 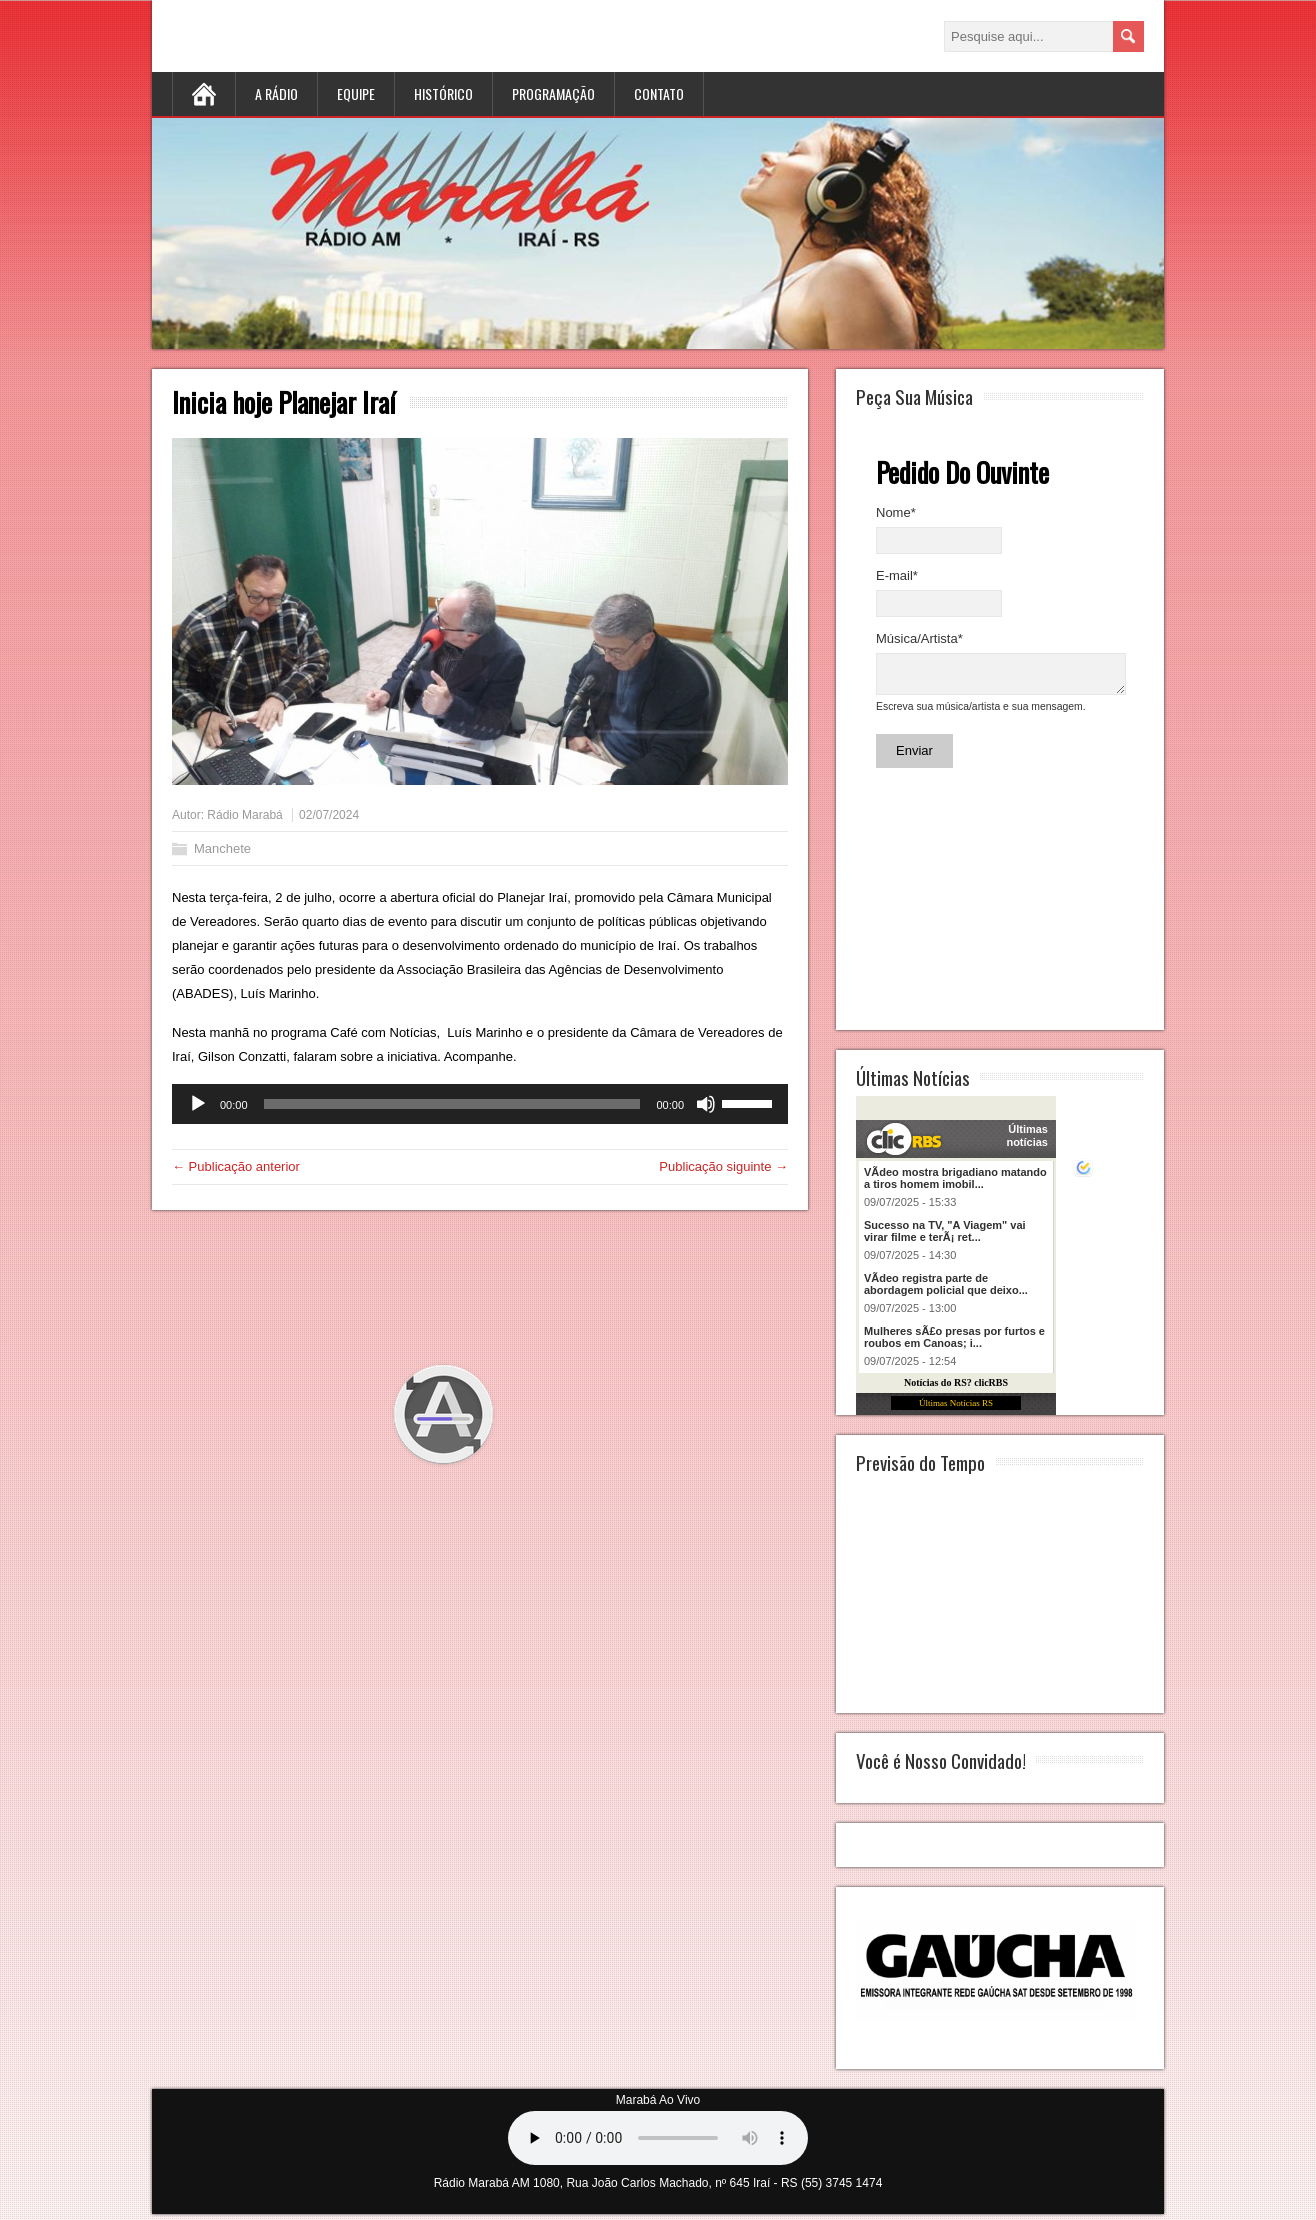 I want to click on check for available software updates, so click(x=443, y=1414).